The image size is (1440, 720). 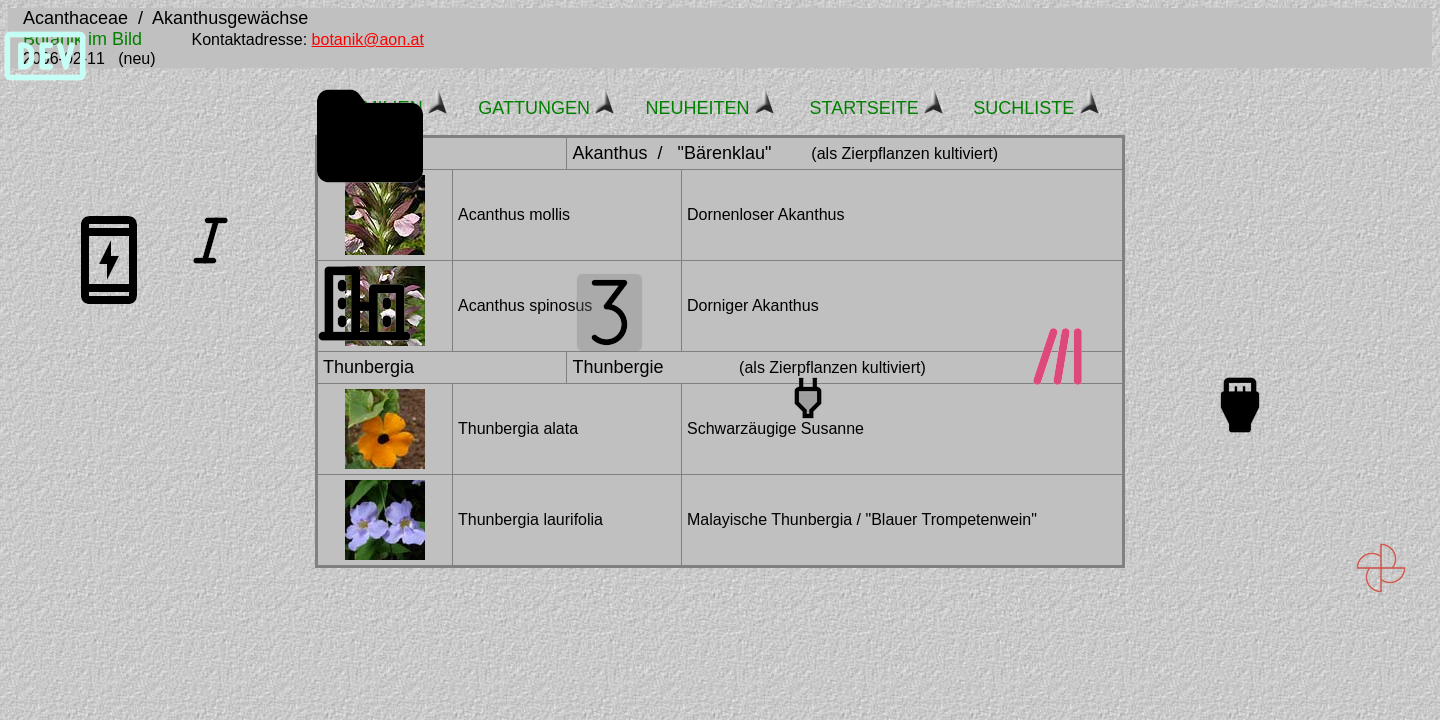 I want to click on open google photos app, so click(x=1381, y=568).